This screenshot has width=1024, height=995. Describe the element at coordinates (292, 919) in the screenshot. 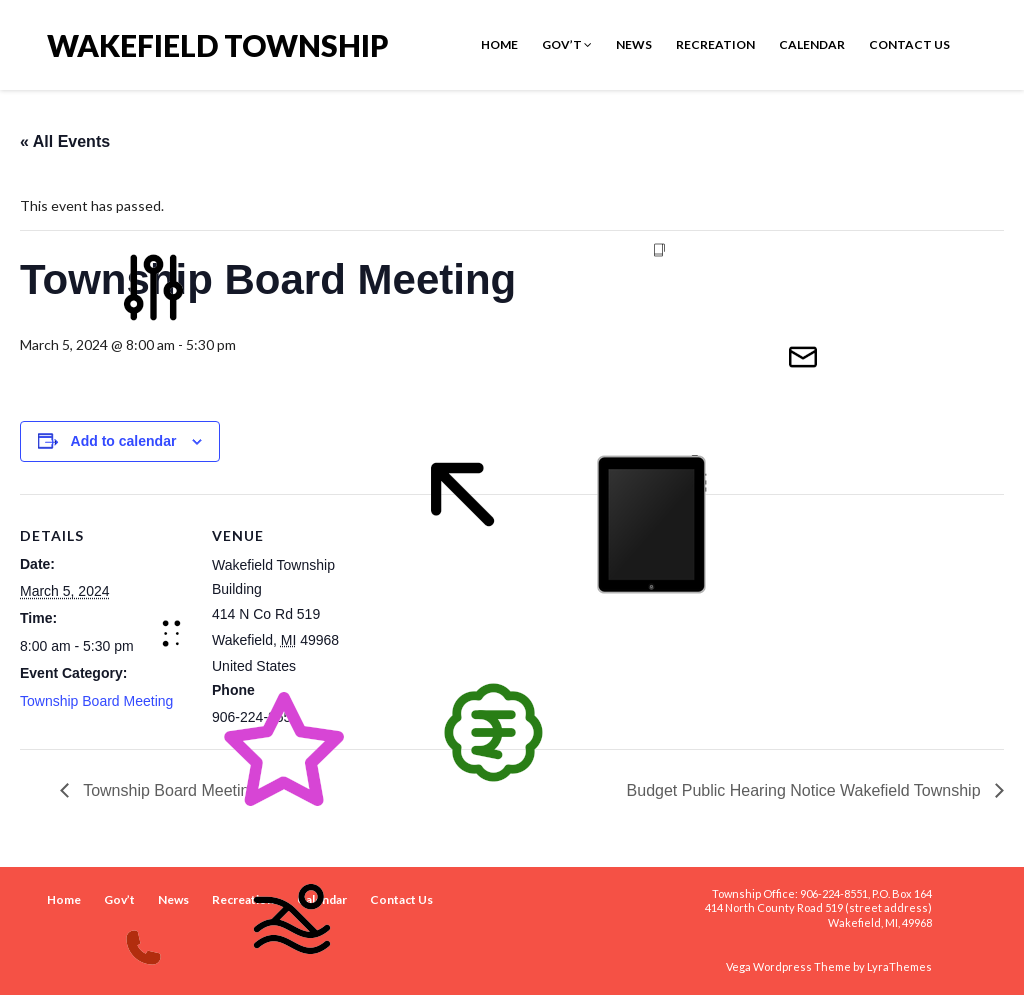

I see `access swimming or aquatic activities` at that location.